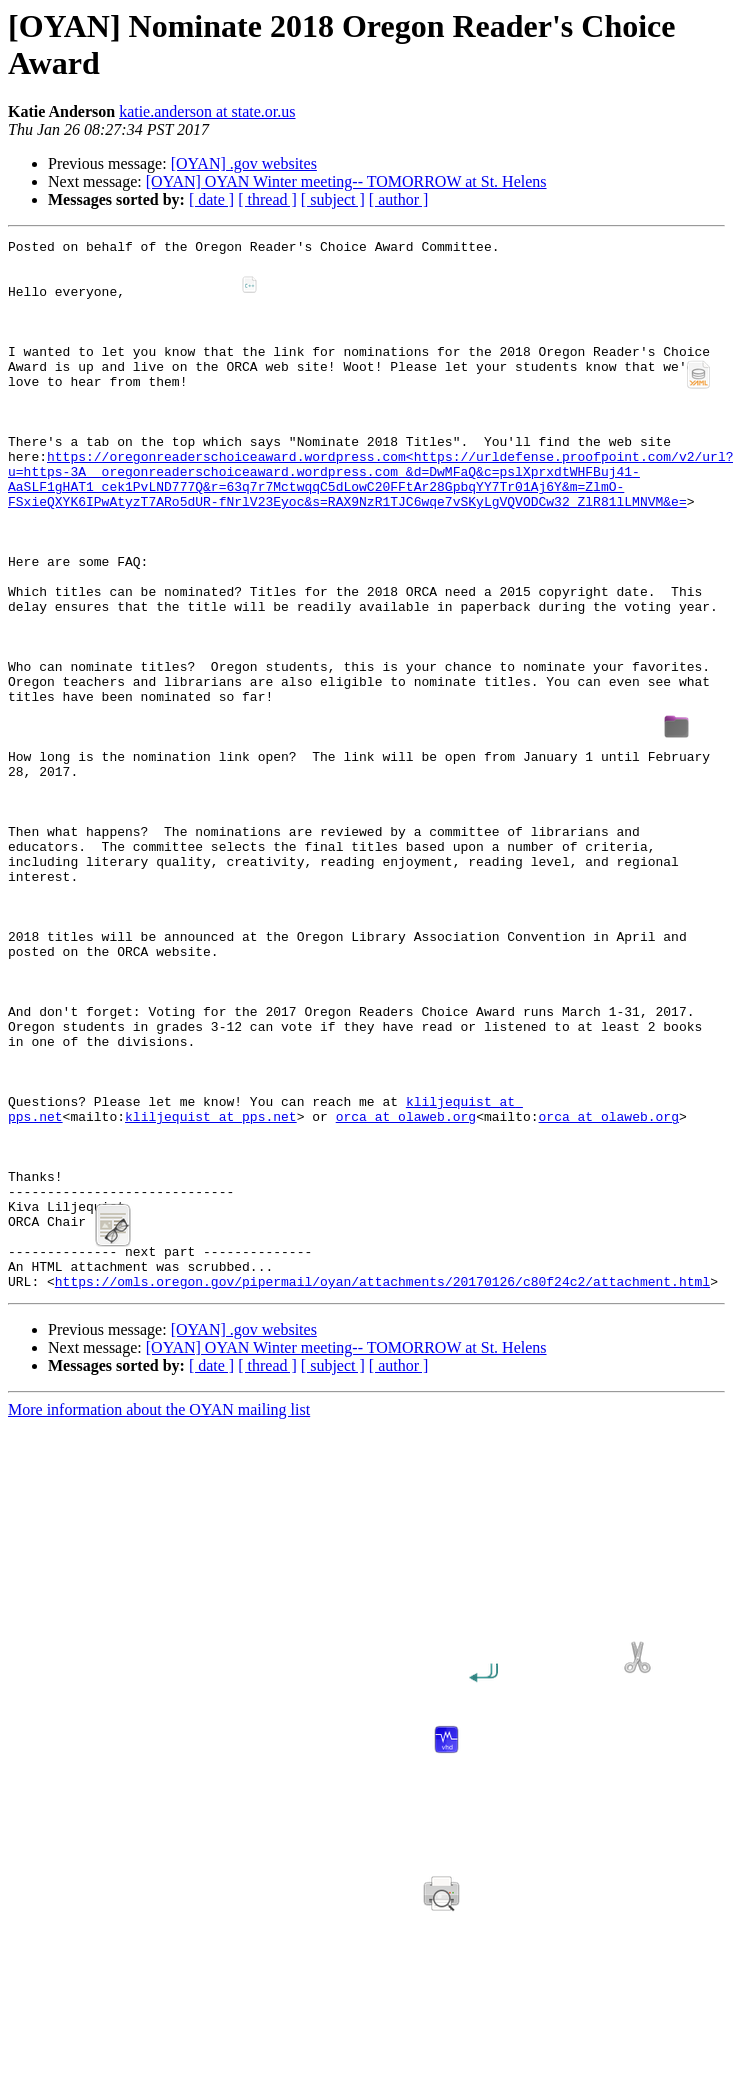 The width and height of the screenshot is (733, 2088). What do you see at coordinates (637, 1657) in the screenshot?
I see `cut selected content to clipboard` at bounding box center [637, 1657].